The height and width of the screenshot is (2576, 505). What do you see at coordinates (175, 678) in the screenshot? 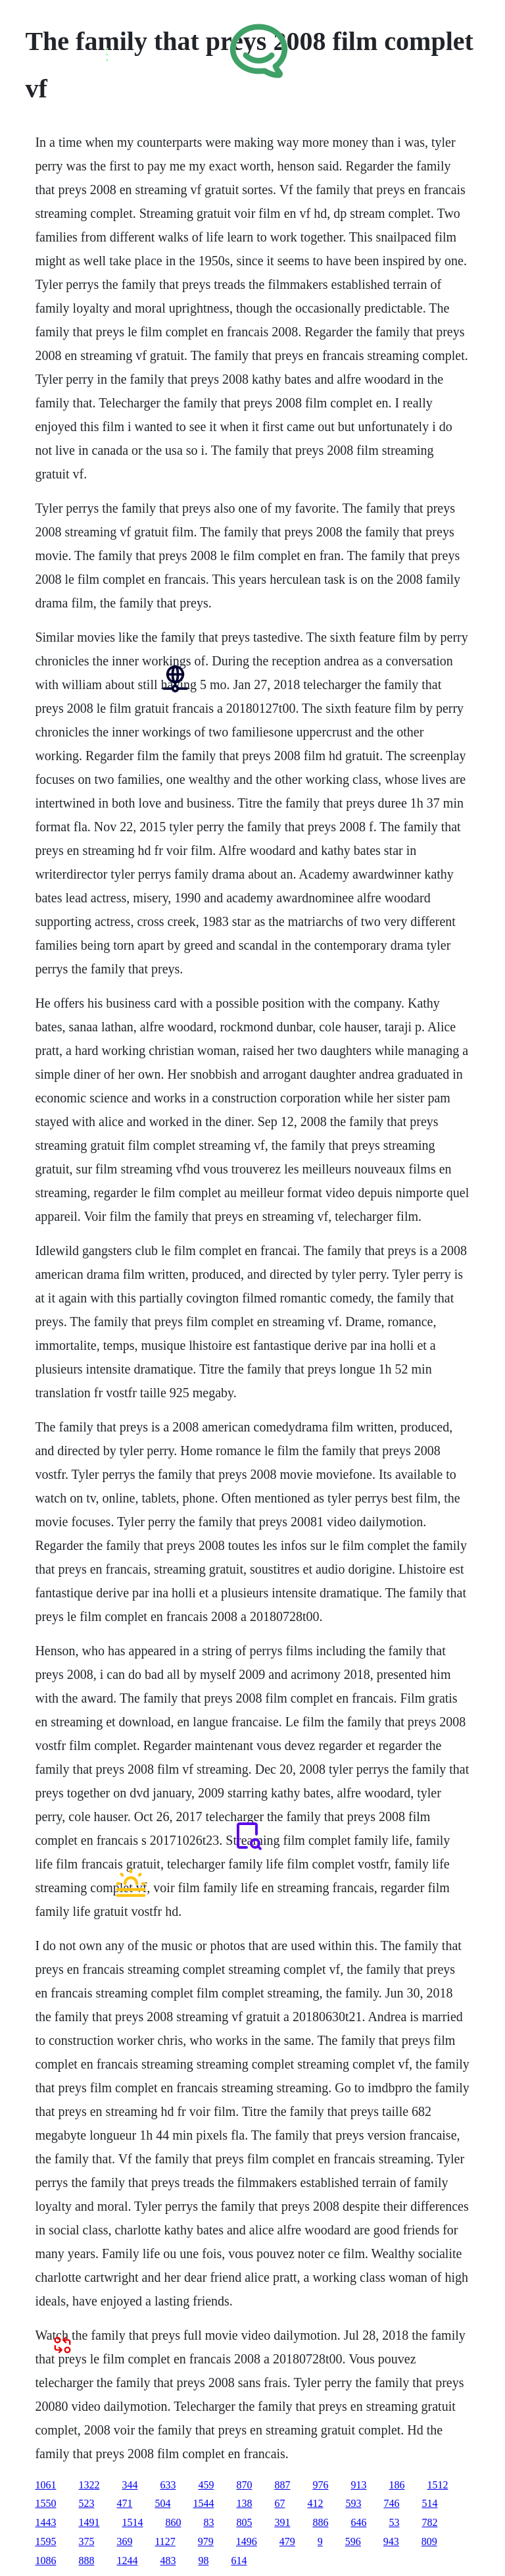
I see `view network connection status` at bounding box center [175, 678].